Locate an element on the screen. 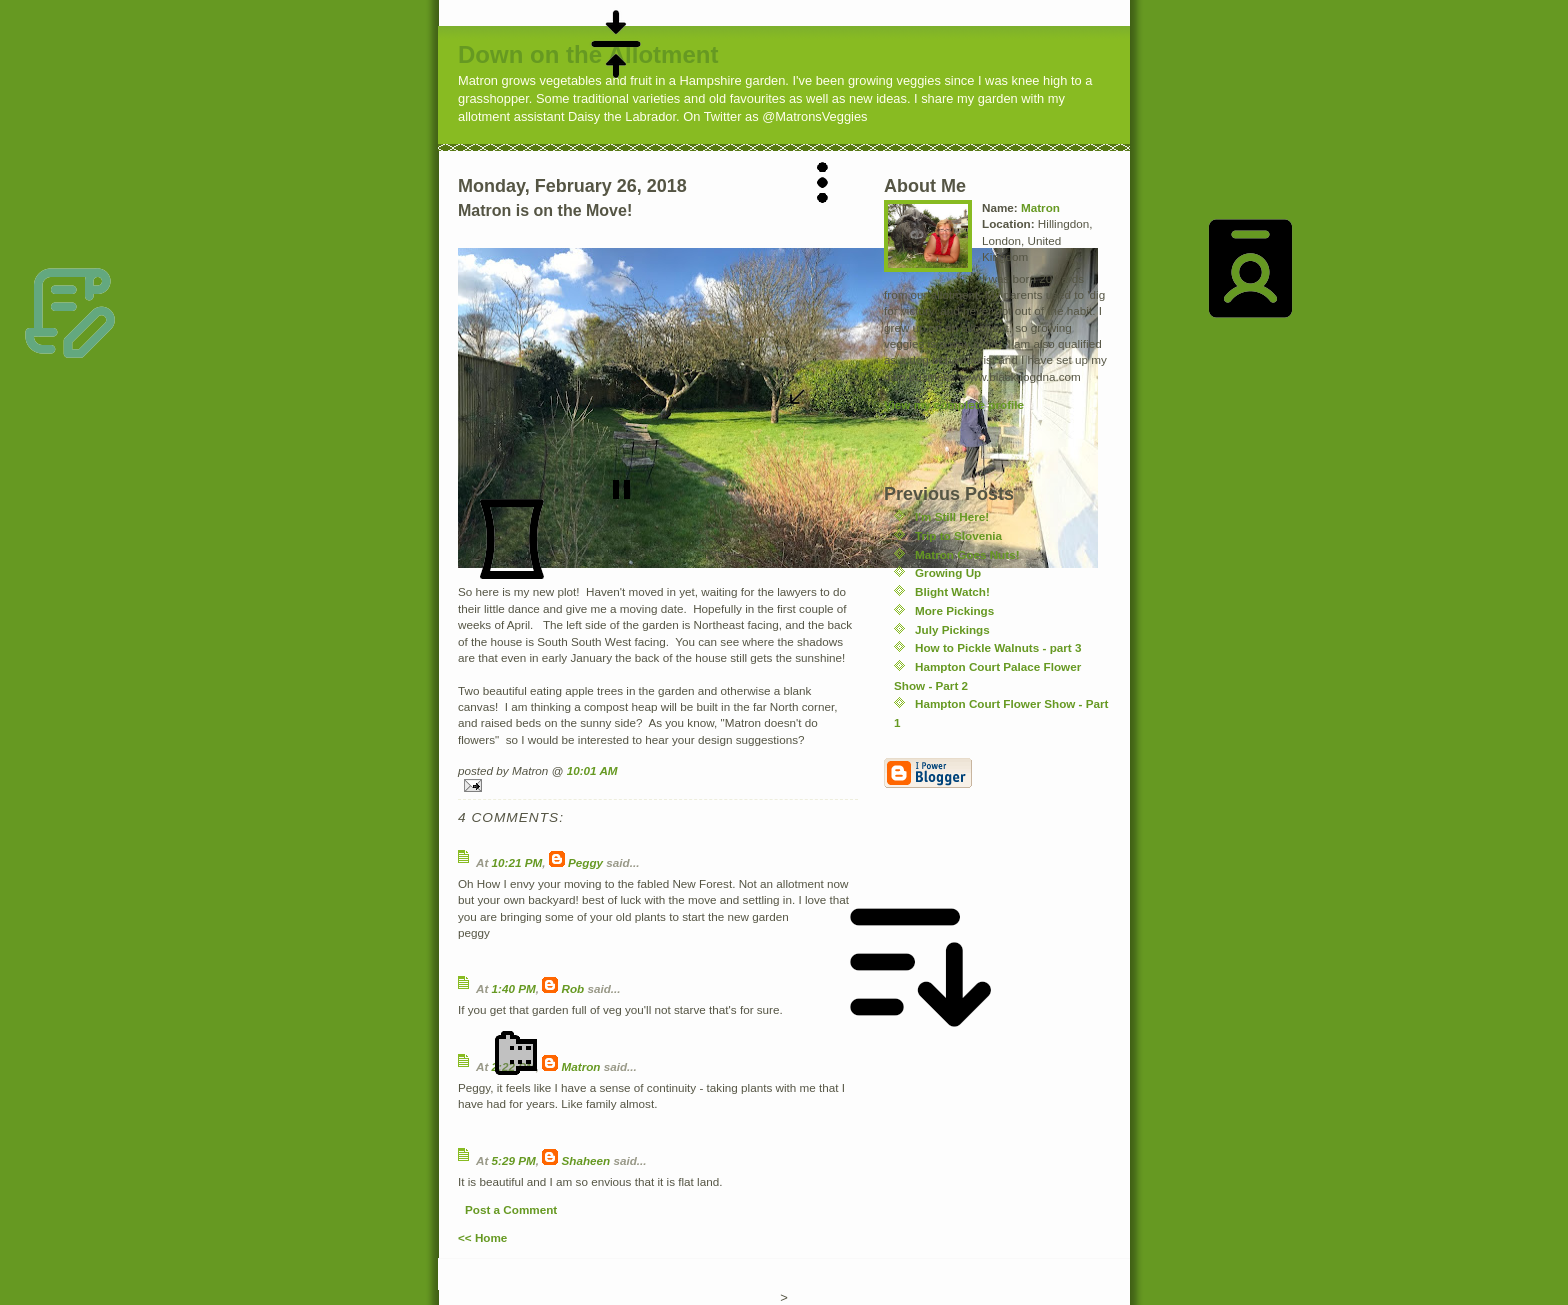 The height and width of the screenshot is (1305, 1568). access photos from camera roll is located at coordinates (516, 1054).